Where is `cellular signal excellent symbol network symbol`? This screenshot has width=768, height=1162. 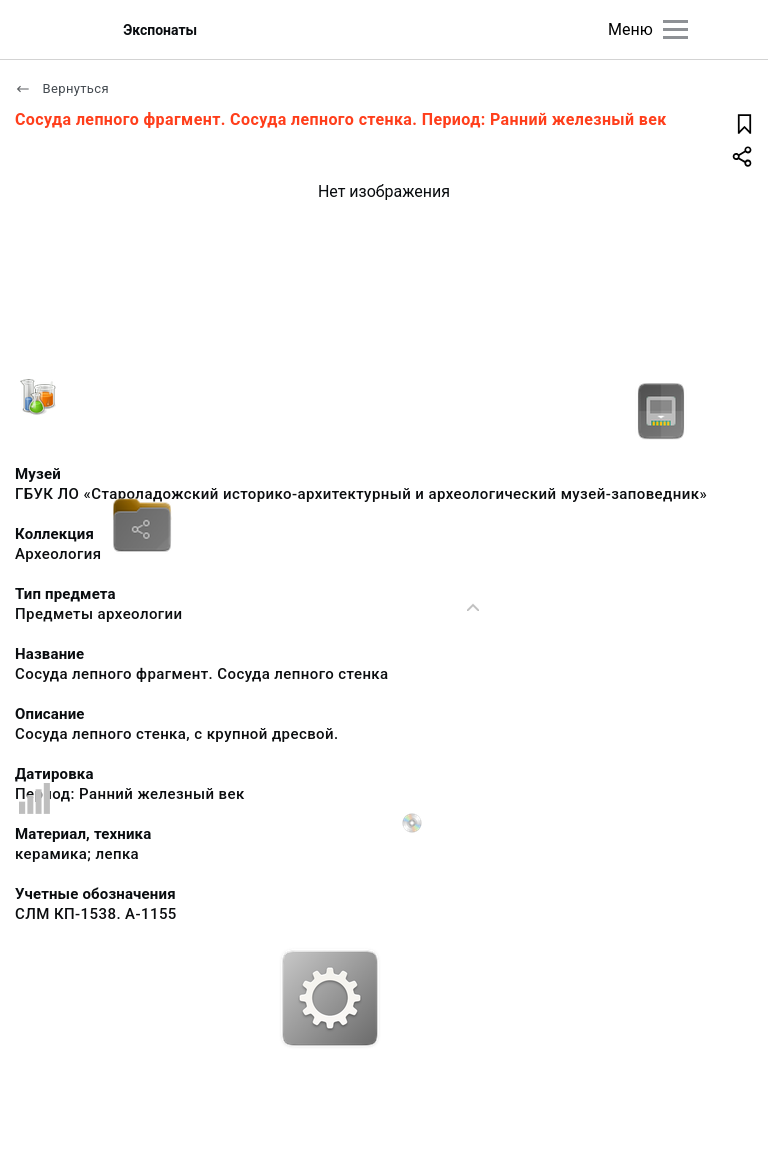
cellular signal excellent symbol network symbol is located at coordinates (35, 799).